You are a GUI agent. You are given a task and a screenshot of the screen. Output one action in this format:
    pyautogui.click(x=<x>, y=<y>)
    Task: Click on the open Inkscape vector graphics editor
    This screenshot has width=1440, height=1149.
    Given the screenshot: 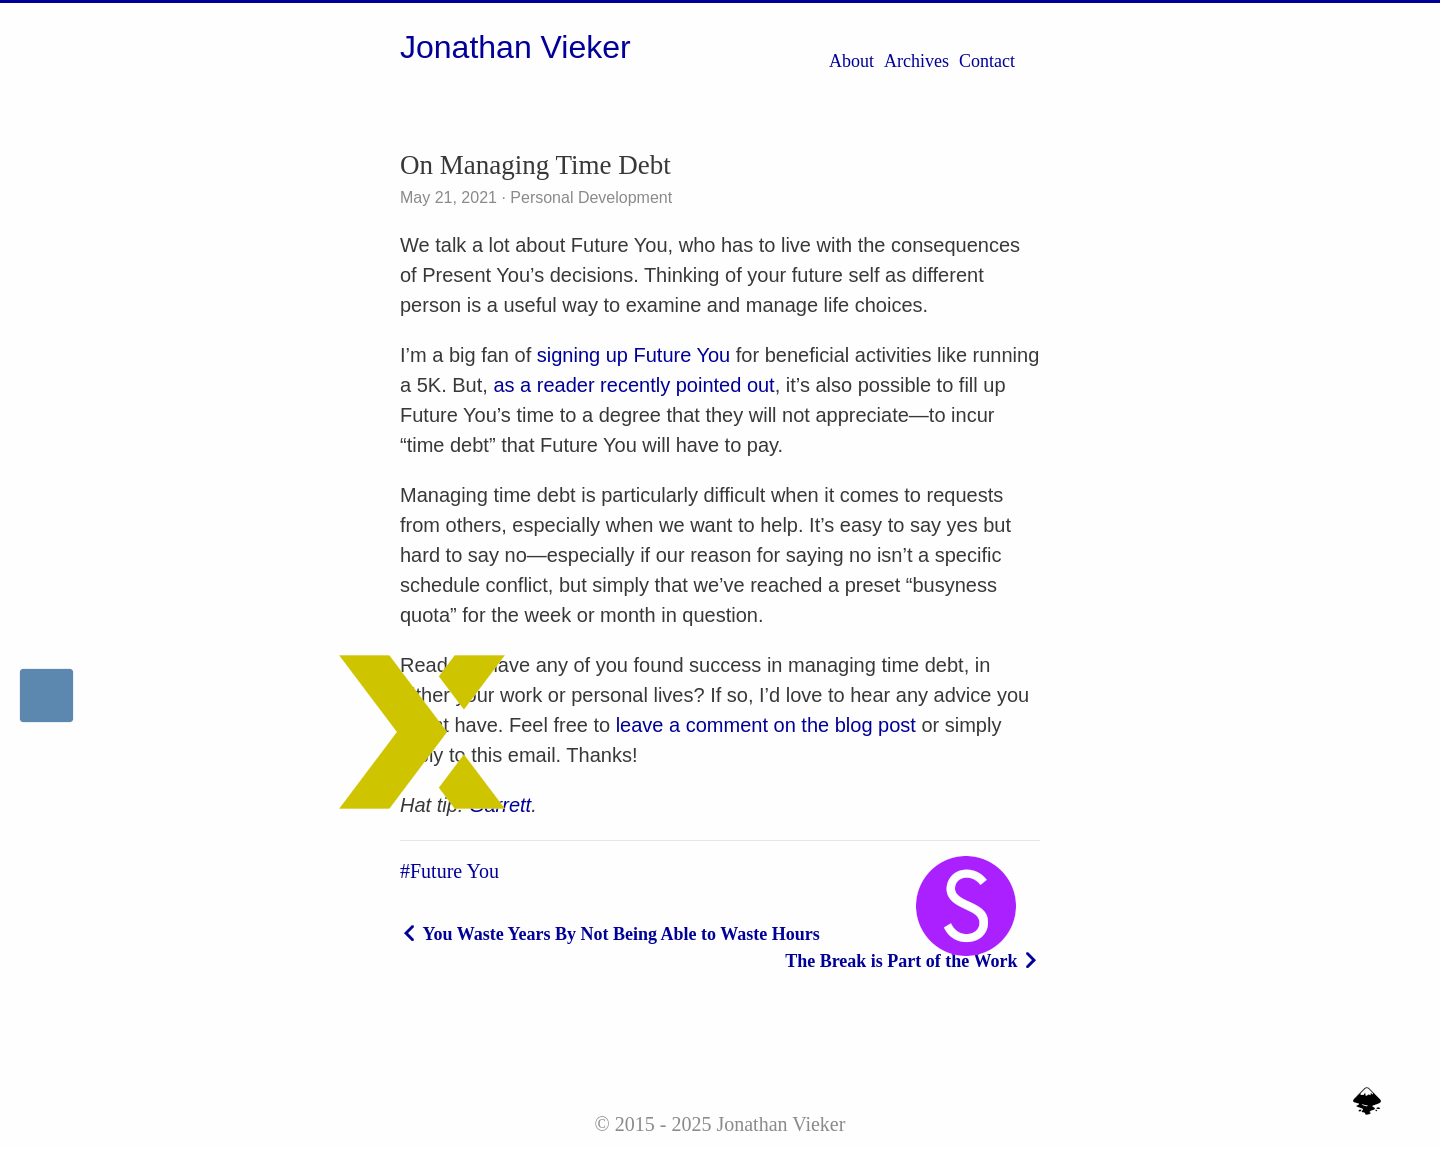 What is the action you would take?
    pyautogui.click(x=1367, y=1101)
    